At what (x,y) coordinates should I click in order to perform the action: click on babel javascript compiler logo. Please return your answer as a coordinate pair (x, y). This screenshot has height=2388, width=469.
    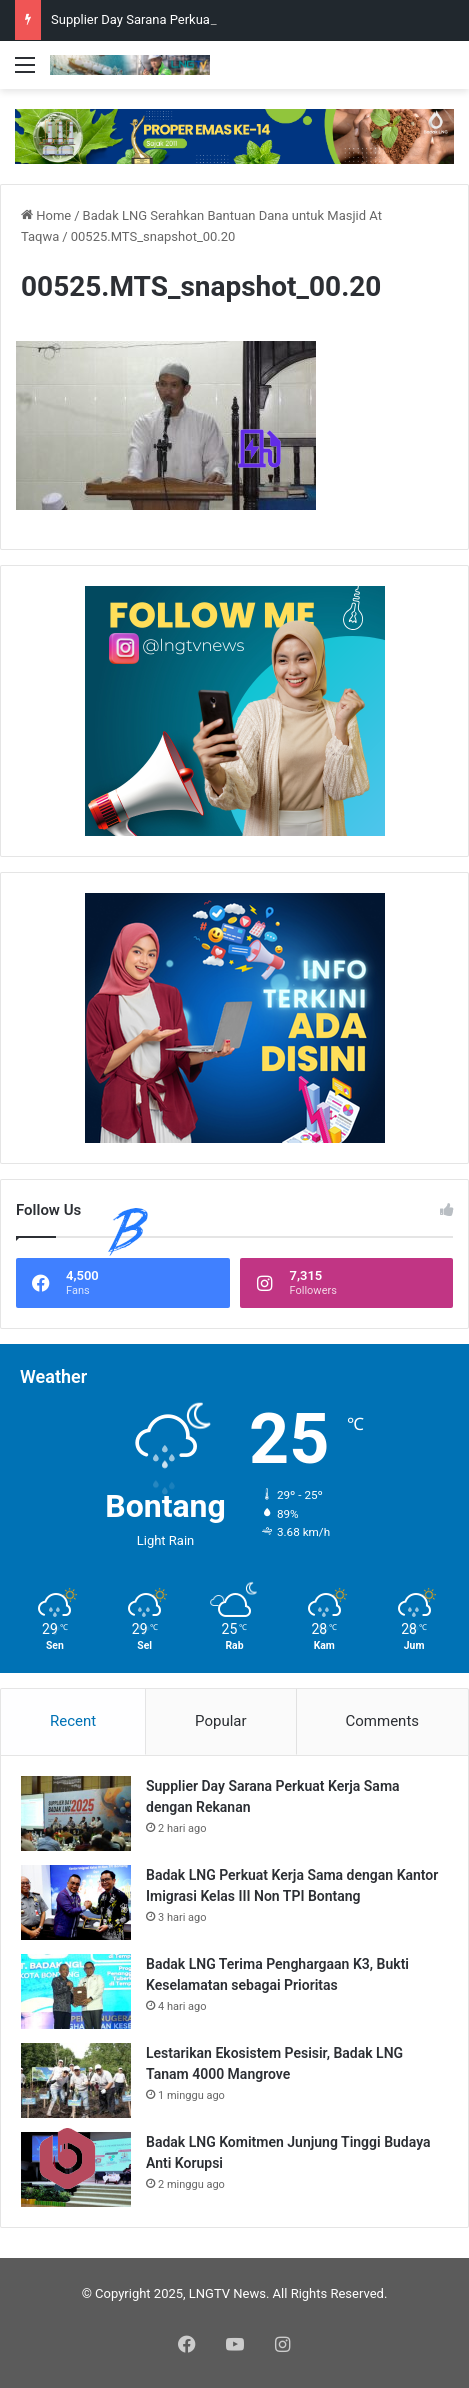
    Looking at the image, I should click on (128, 1232).